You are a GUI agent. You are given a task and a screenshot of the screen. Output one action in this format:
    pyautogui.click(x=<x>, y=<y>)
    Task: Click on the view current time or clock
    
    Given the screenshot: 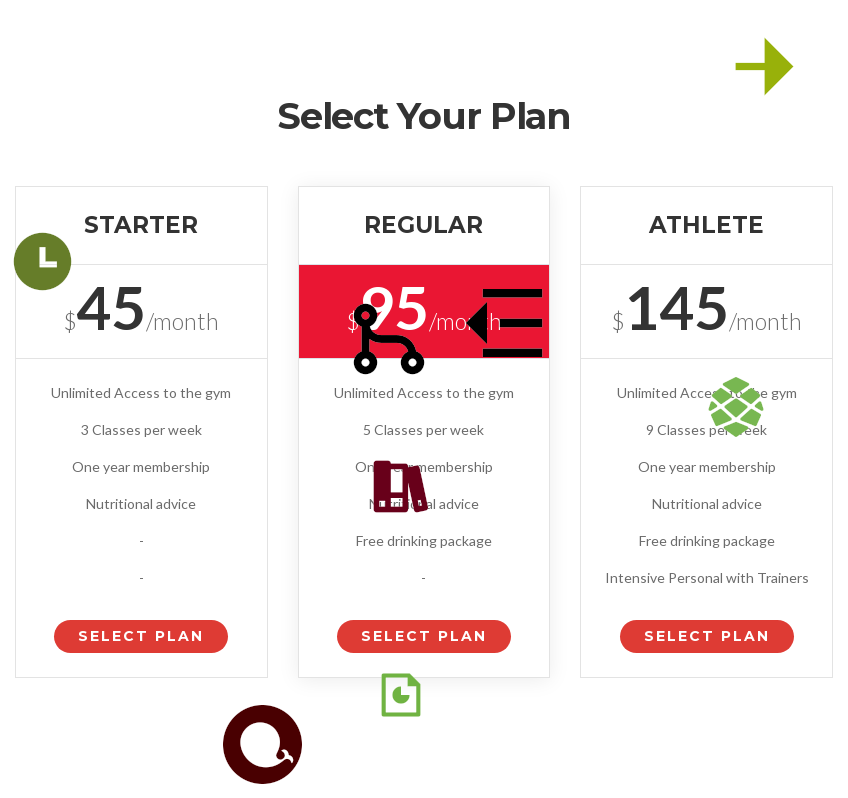 What is the action you would take?
    pyautogui.click(x=42, y=261)
    